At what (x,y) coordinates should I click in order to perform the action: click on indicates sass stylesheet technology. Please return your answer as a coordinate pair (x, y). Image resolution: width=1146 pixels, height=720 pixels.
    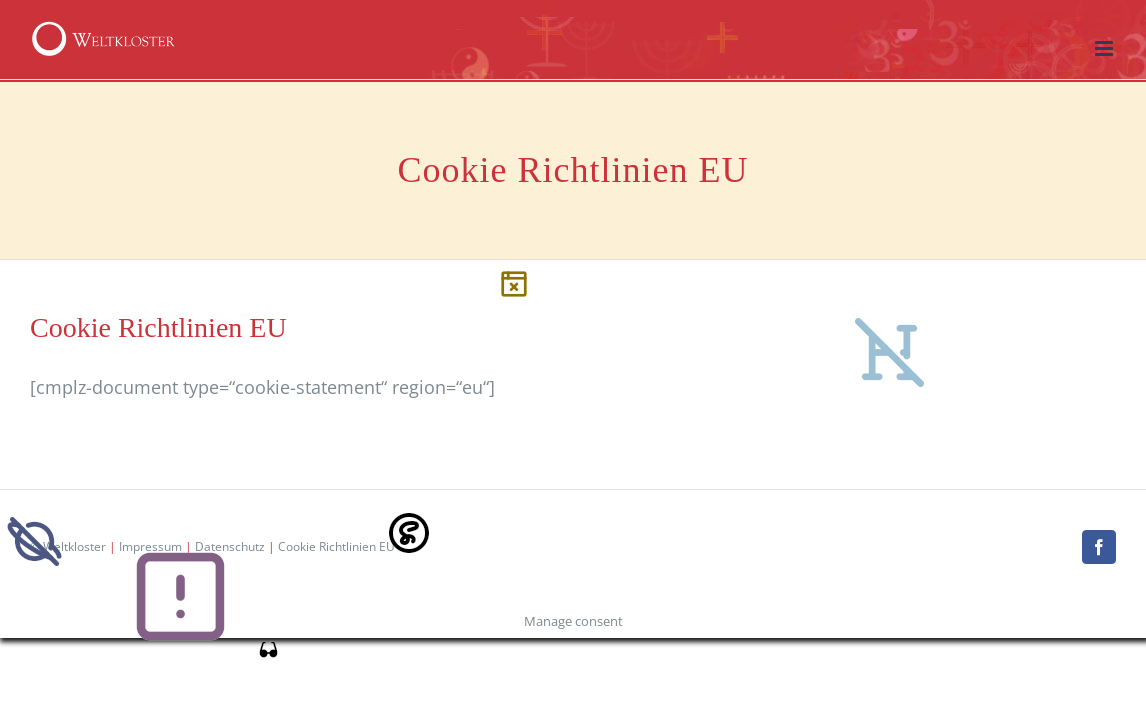
    Looking at the image, I should click on (409, 533).